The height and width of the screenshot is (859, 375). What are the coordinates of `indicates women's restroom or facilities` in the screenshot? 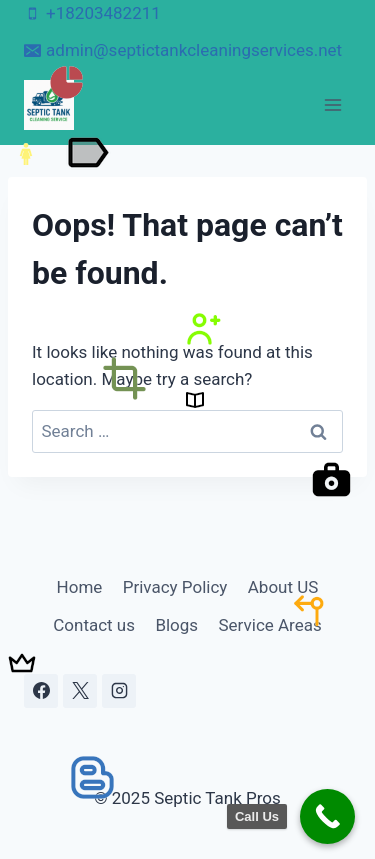 It's located at (26, 154).